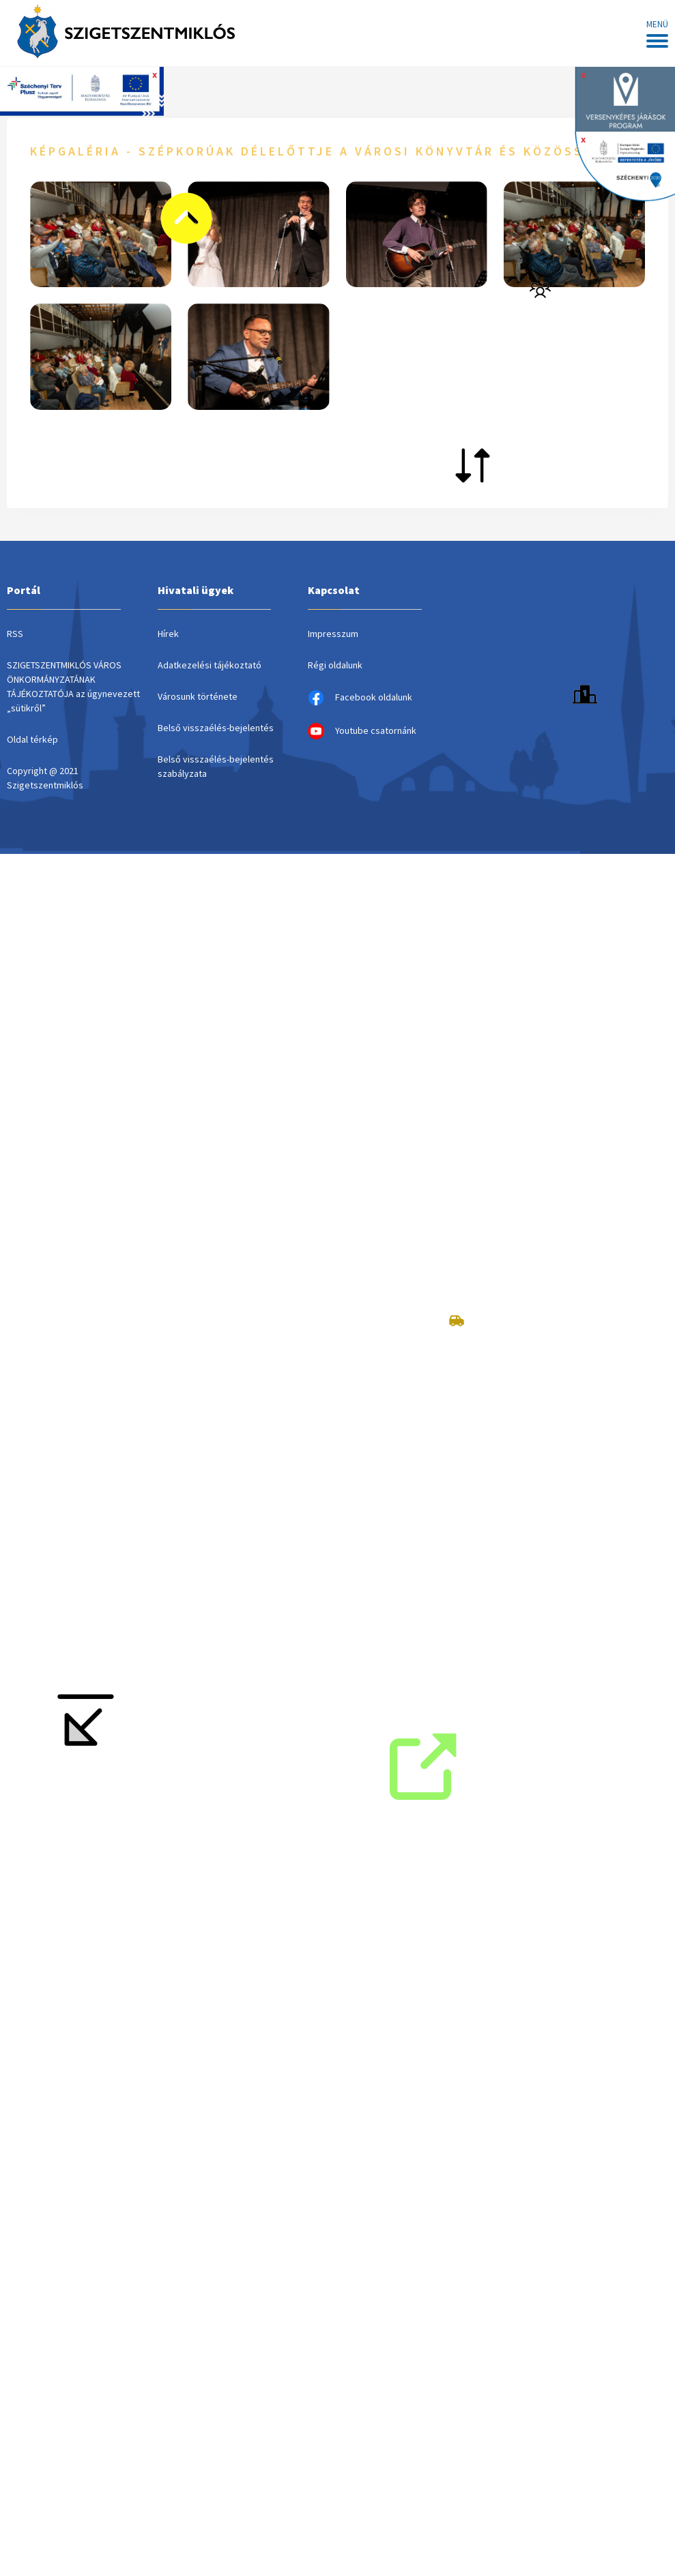  Describe the element at coordinates (186, 218) in the screenshot. I see `scroll to top of page` at that location.